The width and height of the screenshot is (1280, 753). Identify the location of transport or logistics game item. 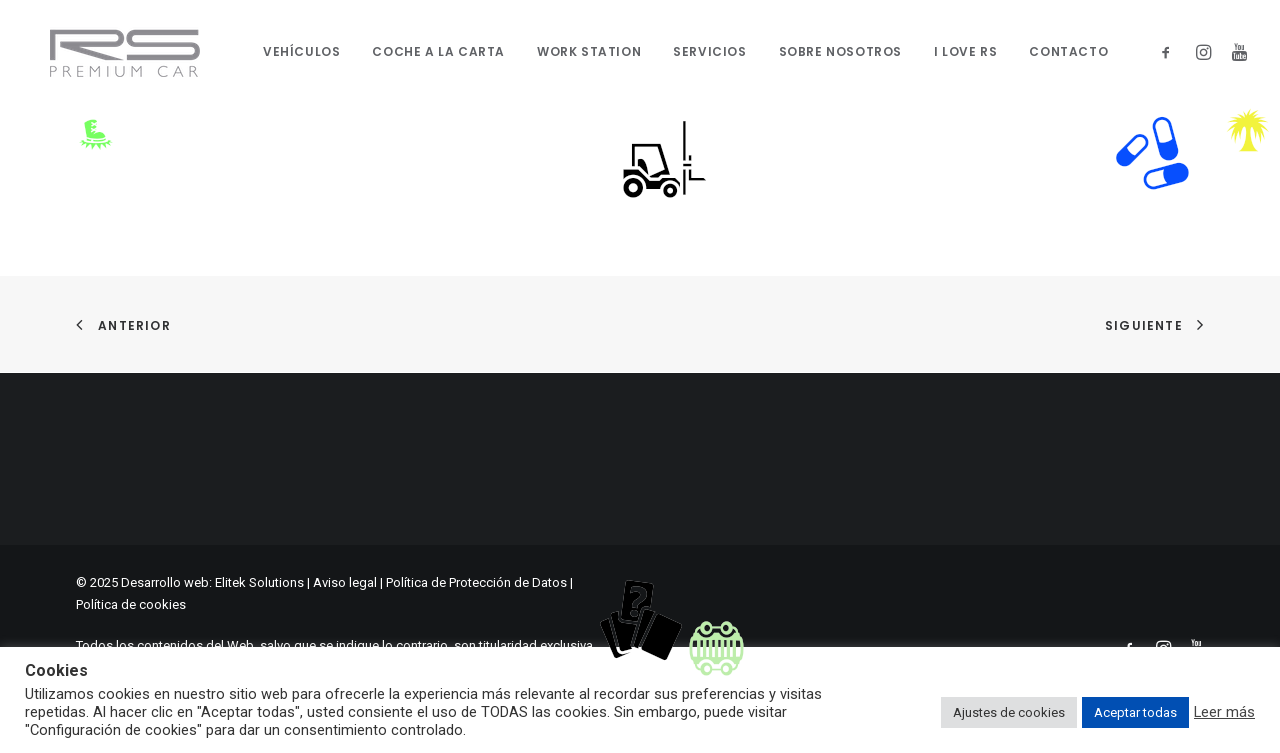
(716, 648).